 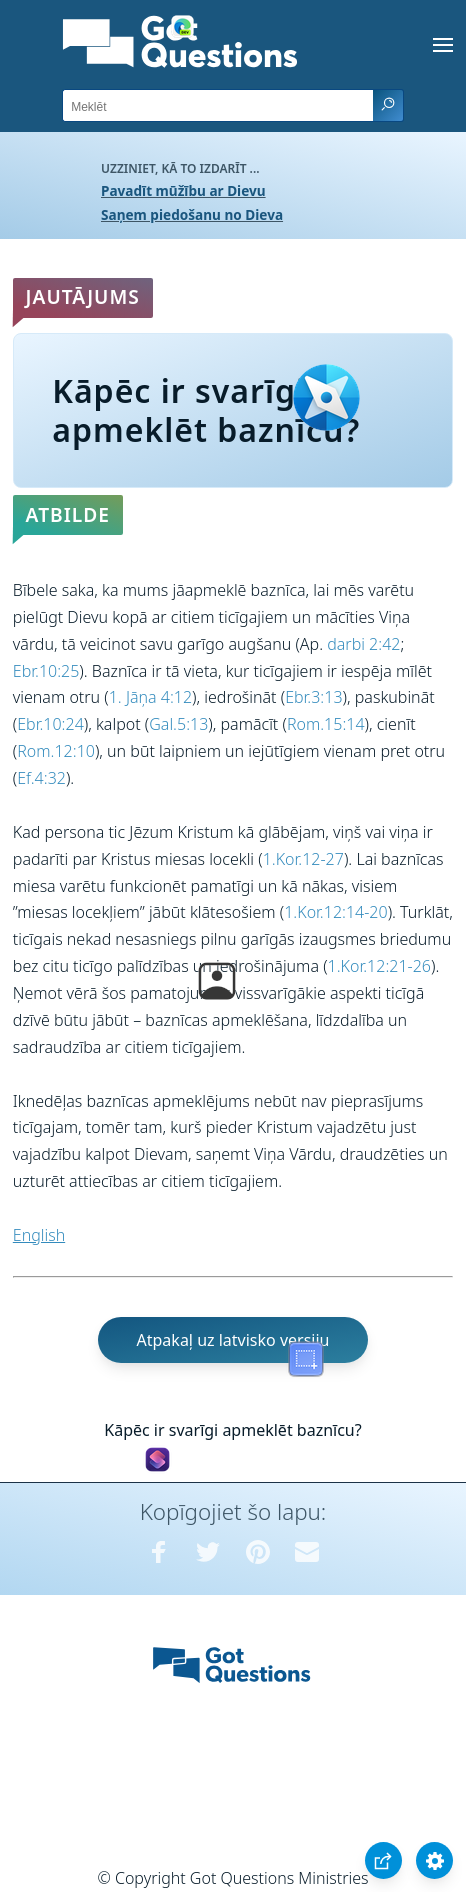 I want to click on configure login screen settings, so click(x=217, y=981).